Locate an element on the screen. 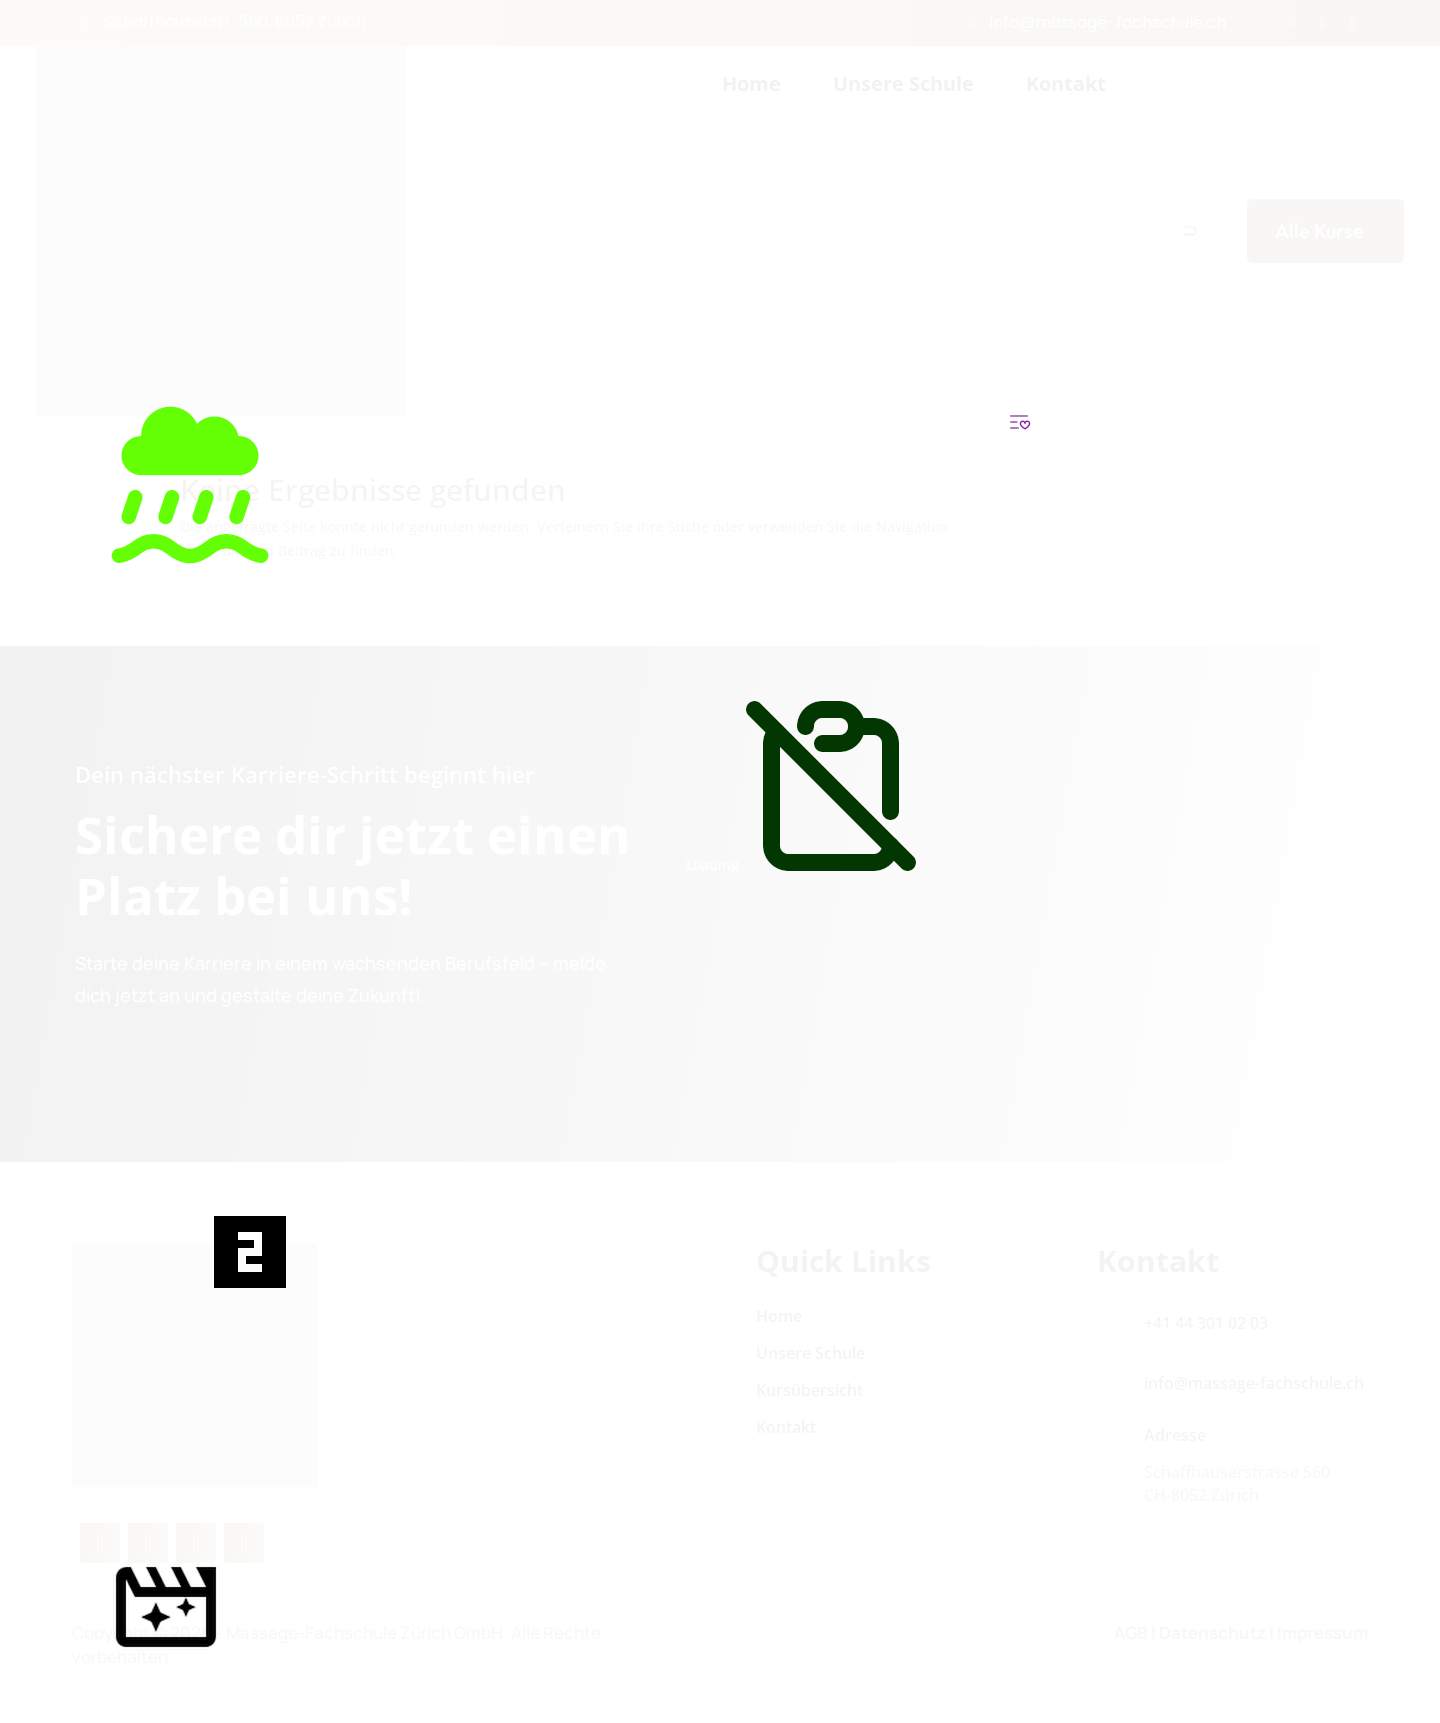 The image size is (1440, 1723). view your favorites list is located at coordinates (1019, 422).